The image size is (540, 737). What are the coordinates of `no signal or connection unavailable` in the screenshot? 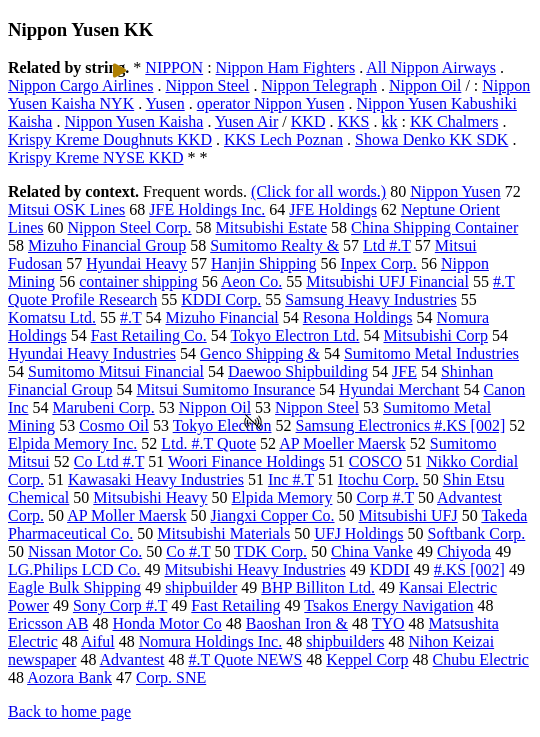 It's located at (253, 422).